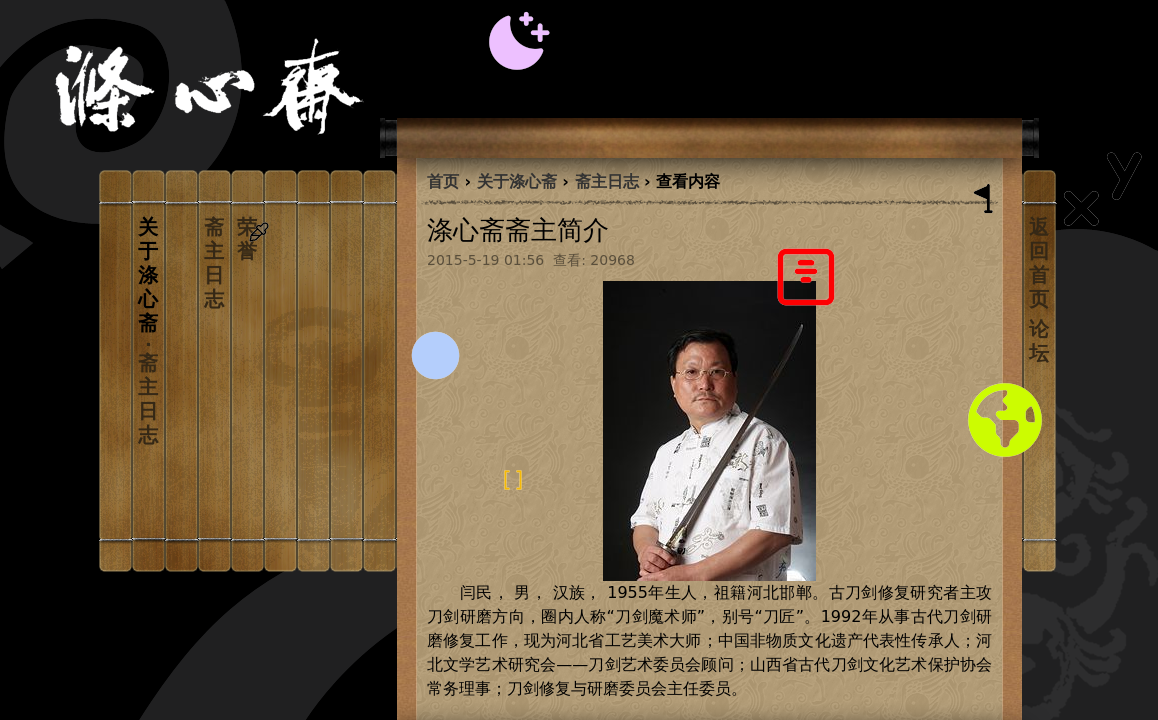  What do you see at coordinates (517, 42) in the screenshot?
I see `toggle dark mode or night theme` at bounding box center [517, 42].